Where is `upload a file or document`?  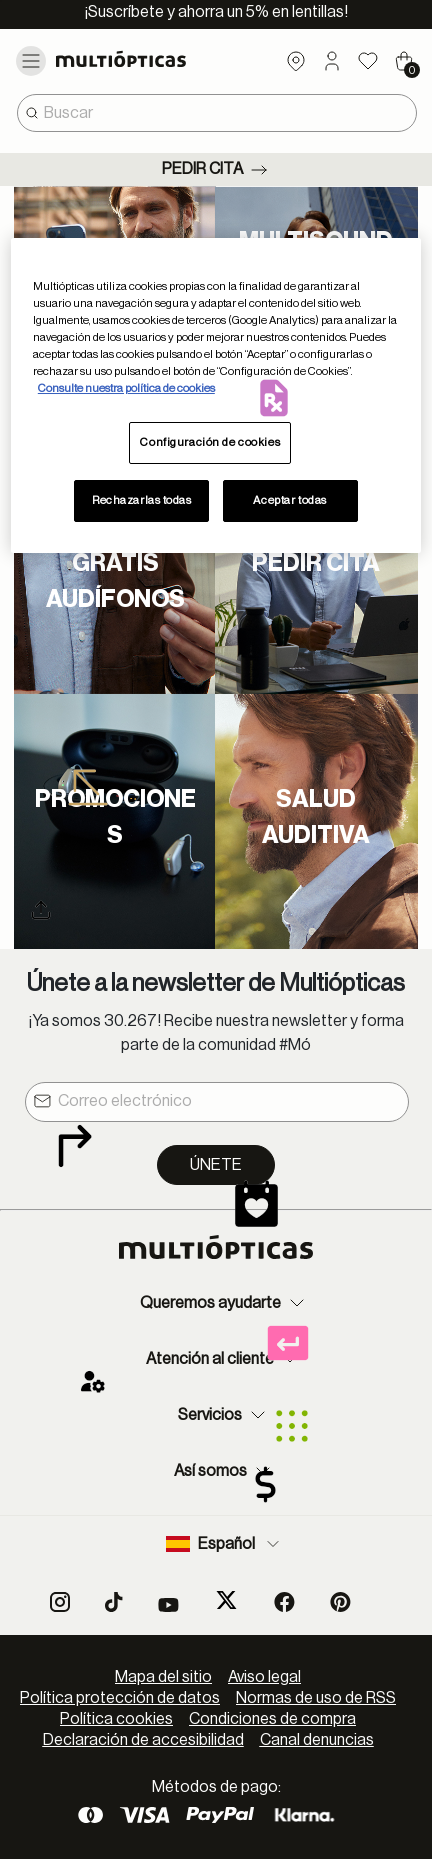 upload a file or document is located at coordinates (41, 910).